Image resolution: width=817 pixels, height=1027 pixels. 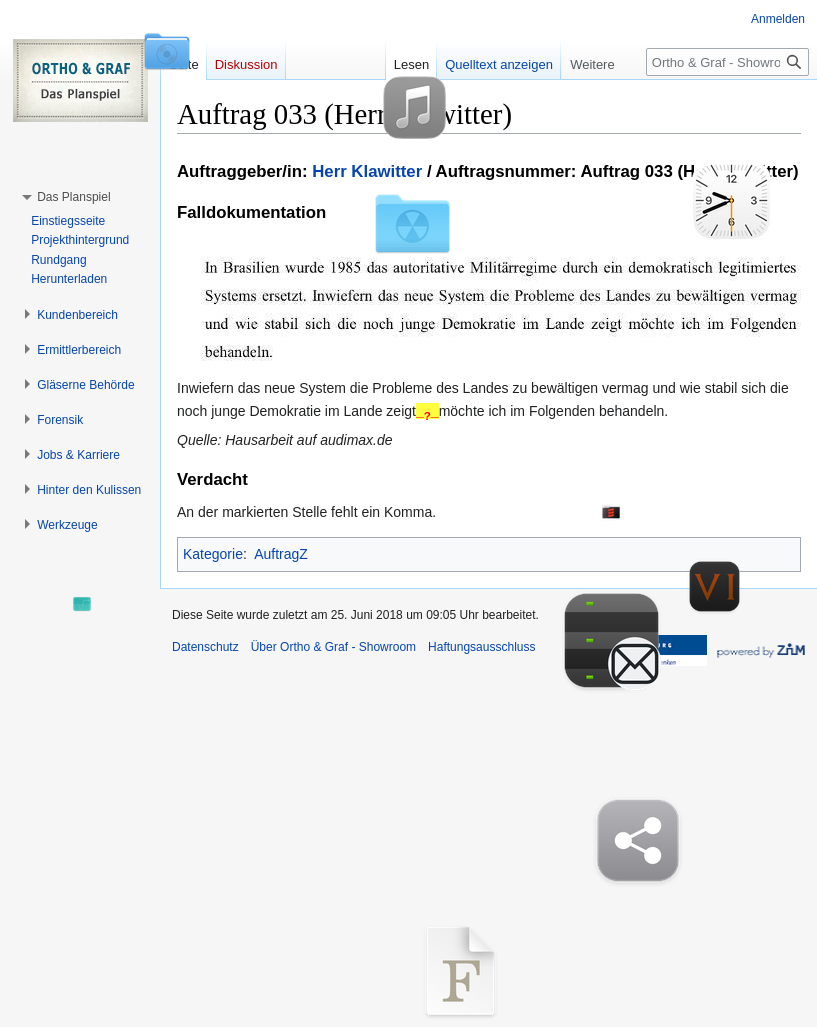 I want to click on a fortran source code file, so click(x=460, y=972).